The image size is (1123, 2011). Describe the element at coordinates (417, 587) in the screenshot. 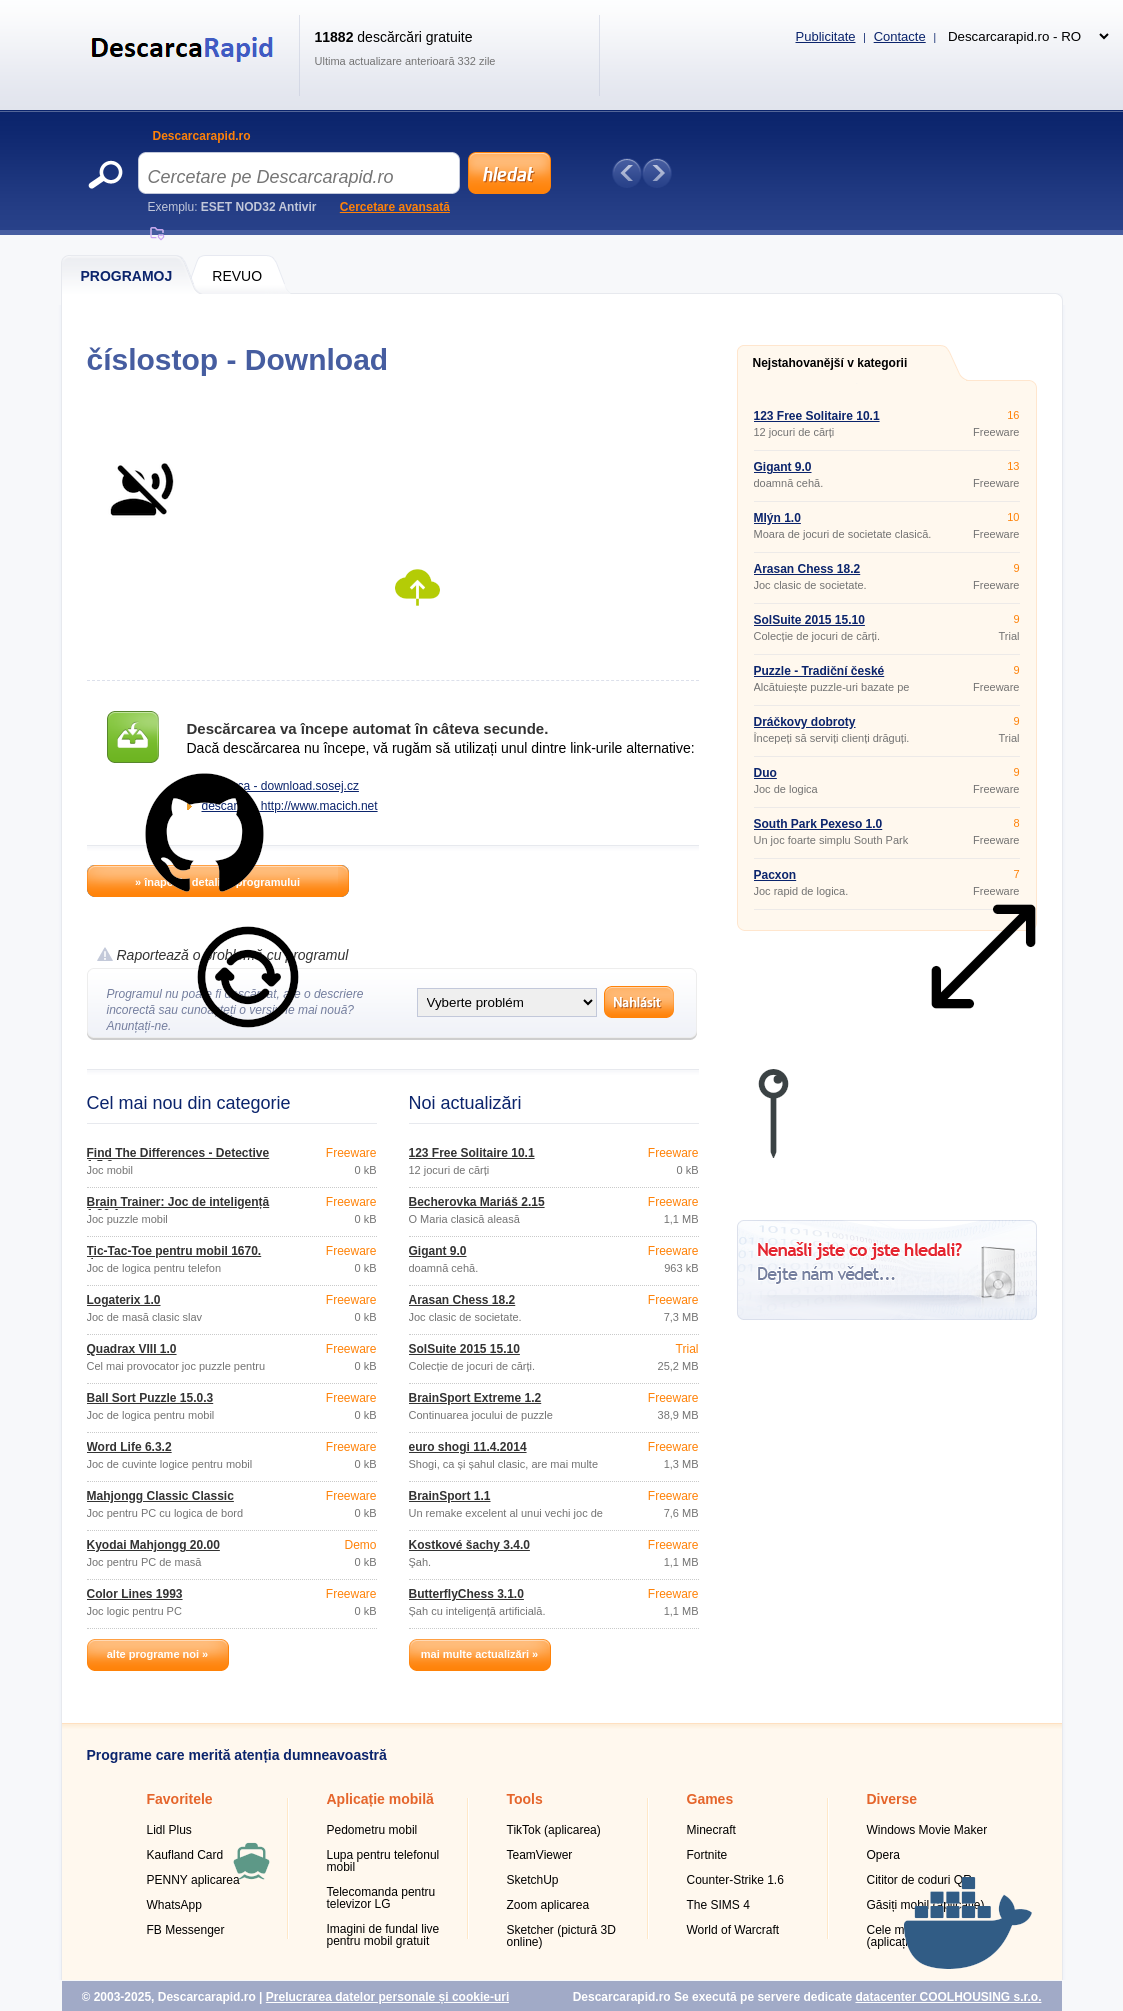

I see `upload a file to the cloud` at that location.